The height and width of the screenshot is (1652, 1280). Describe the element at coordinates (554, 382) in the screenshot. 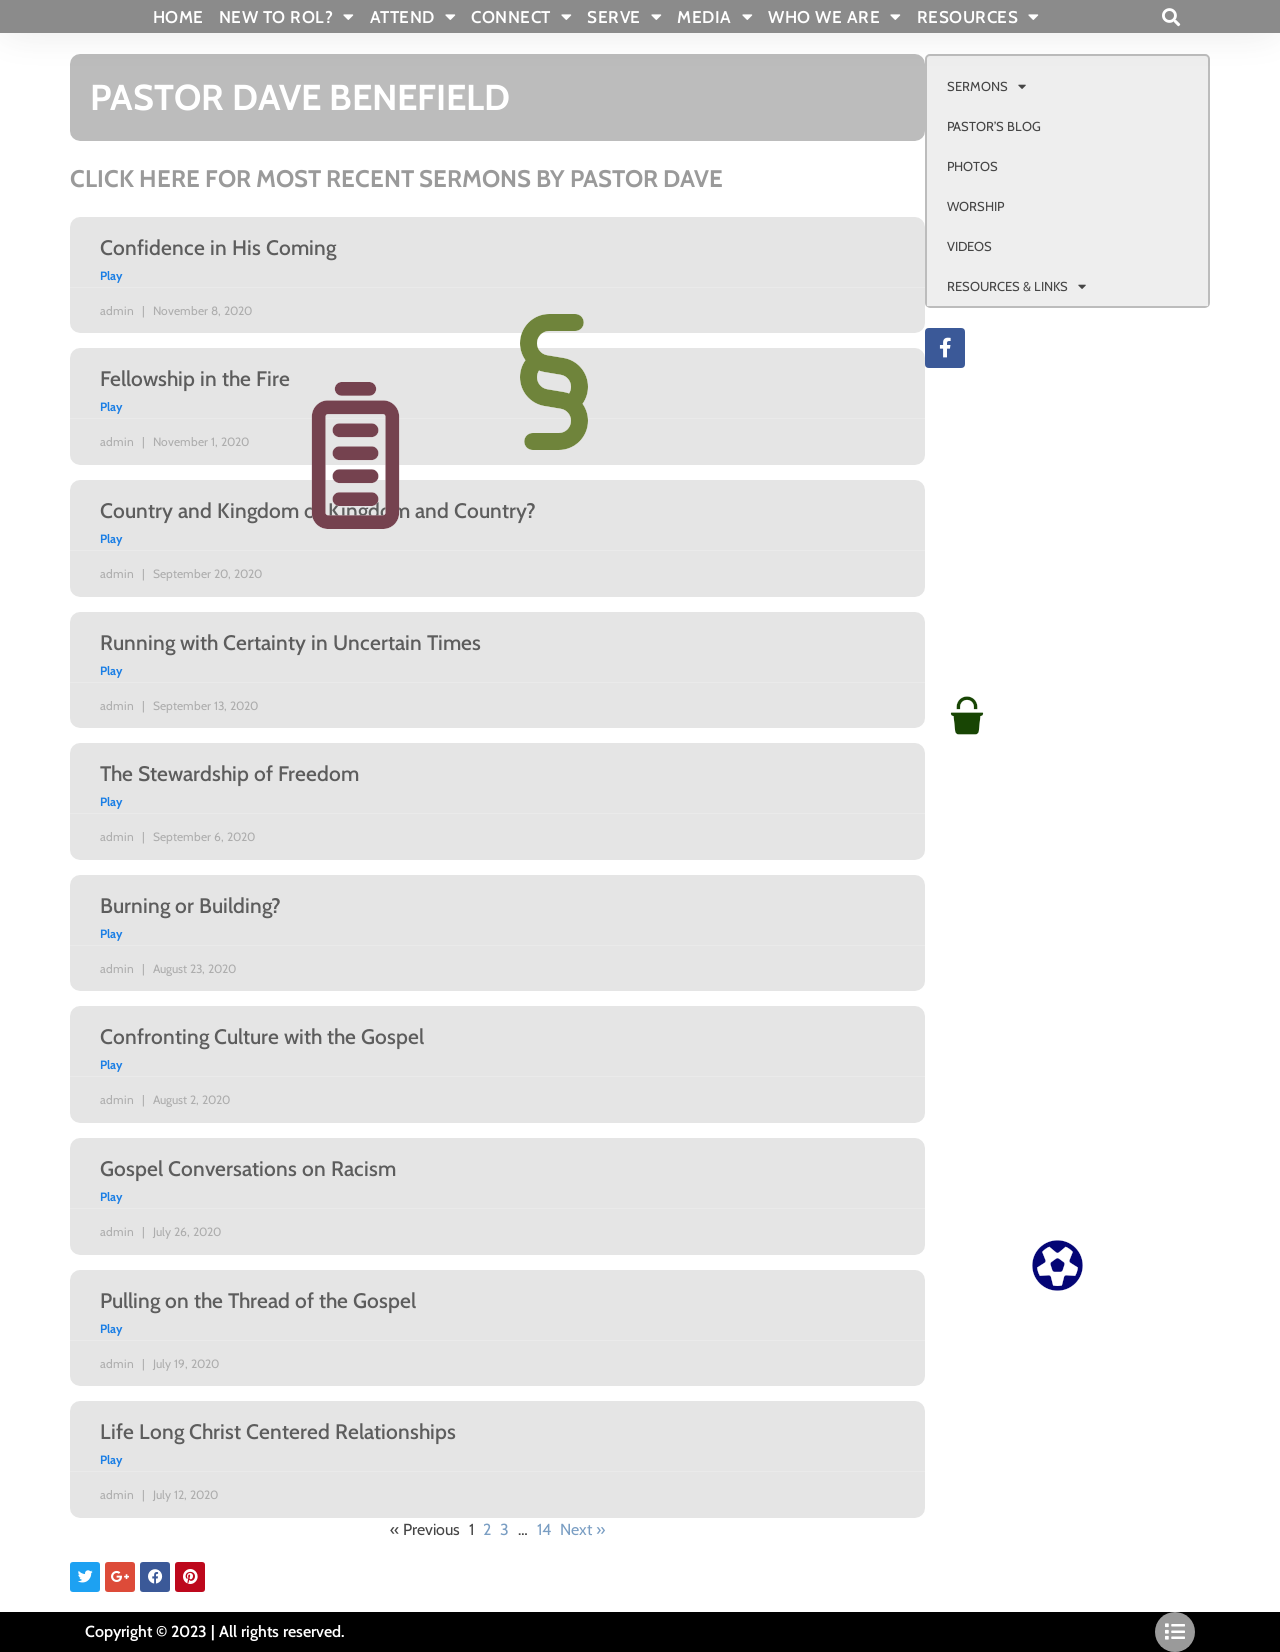

I see `indicates a section or paragraph marker` at that location.